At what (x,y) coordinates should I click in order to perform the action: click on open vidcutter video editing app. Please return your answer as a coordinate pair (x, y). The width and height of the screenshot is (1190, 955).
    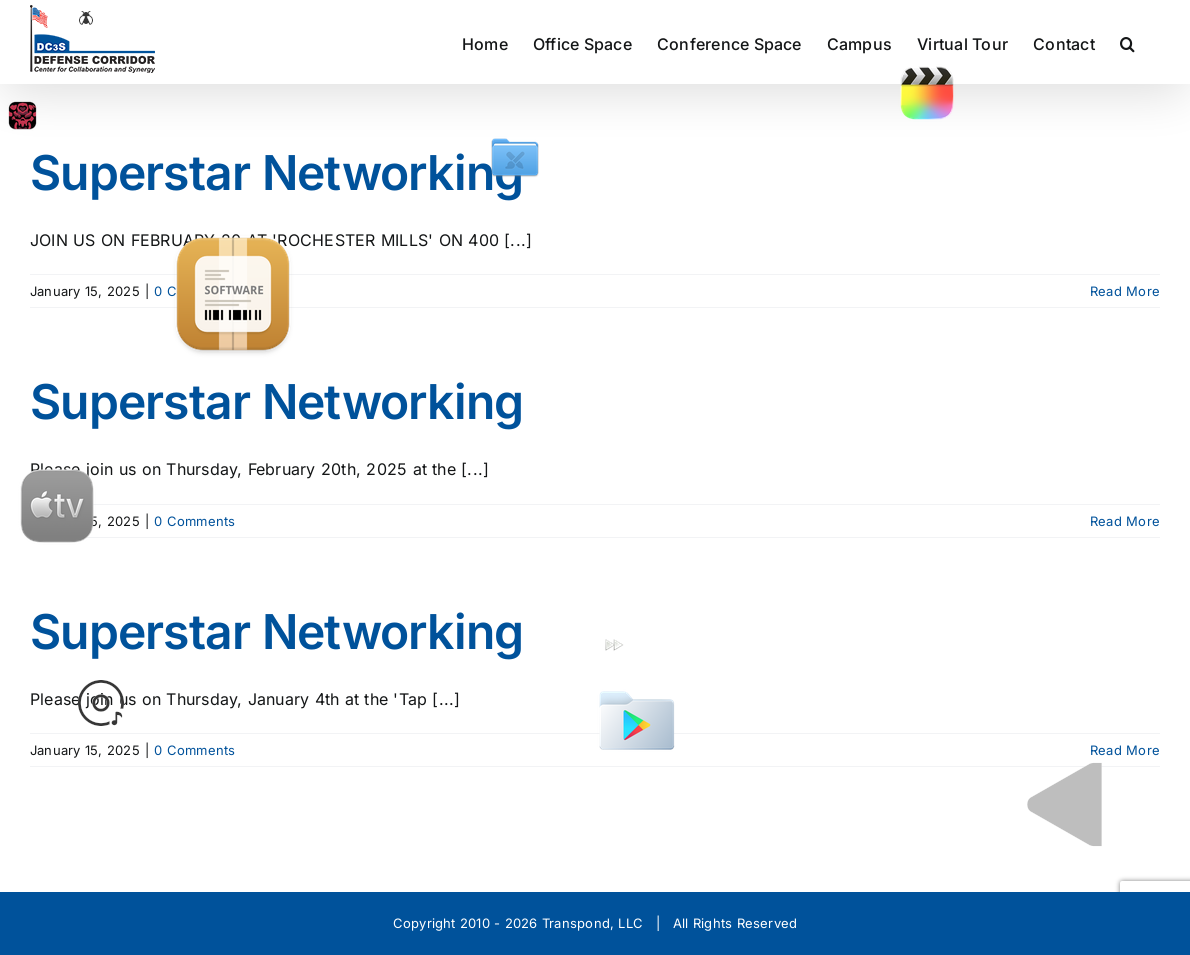
    Looking at the image, I should click on (927, 93).